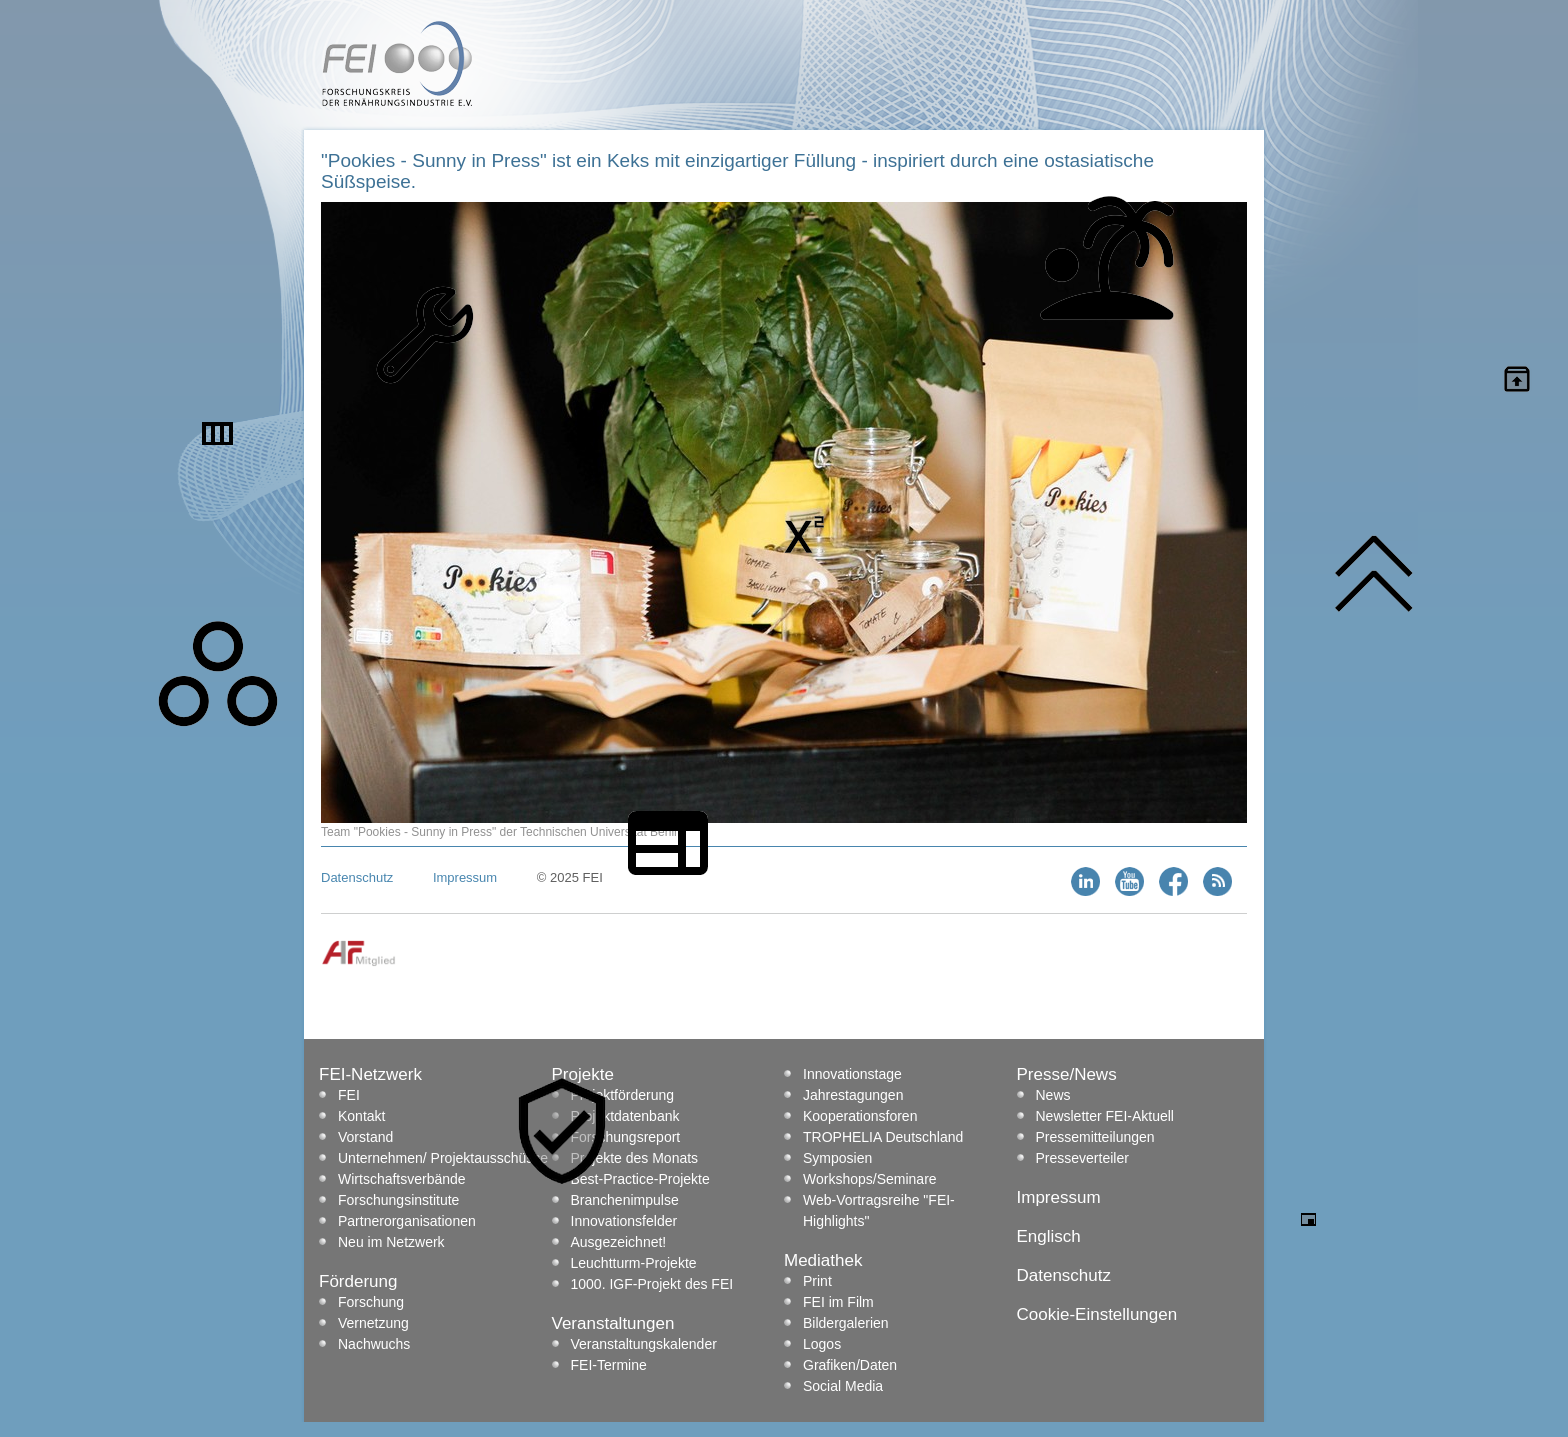  What do you see at coordinates (1107, 258) in the screenshot?
I see `view tropical or vacation-related content` at bounding box center [1107, 258].